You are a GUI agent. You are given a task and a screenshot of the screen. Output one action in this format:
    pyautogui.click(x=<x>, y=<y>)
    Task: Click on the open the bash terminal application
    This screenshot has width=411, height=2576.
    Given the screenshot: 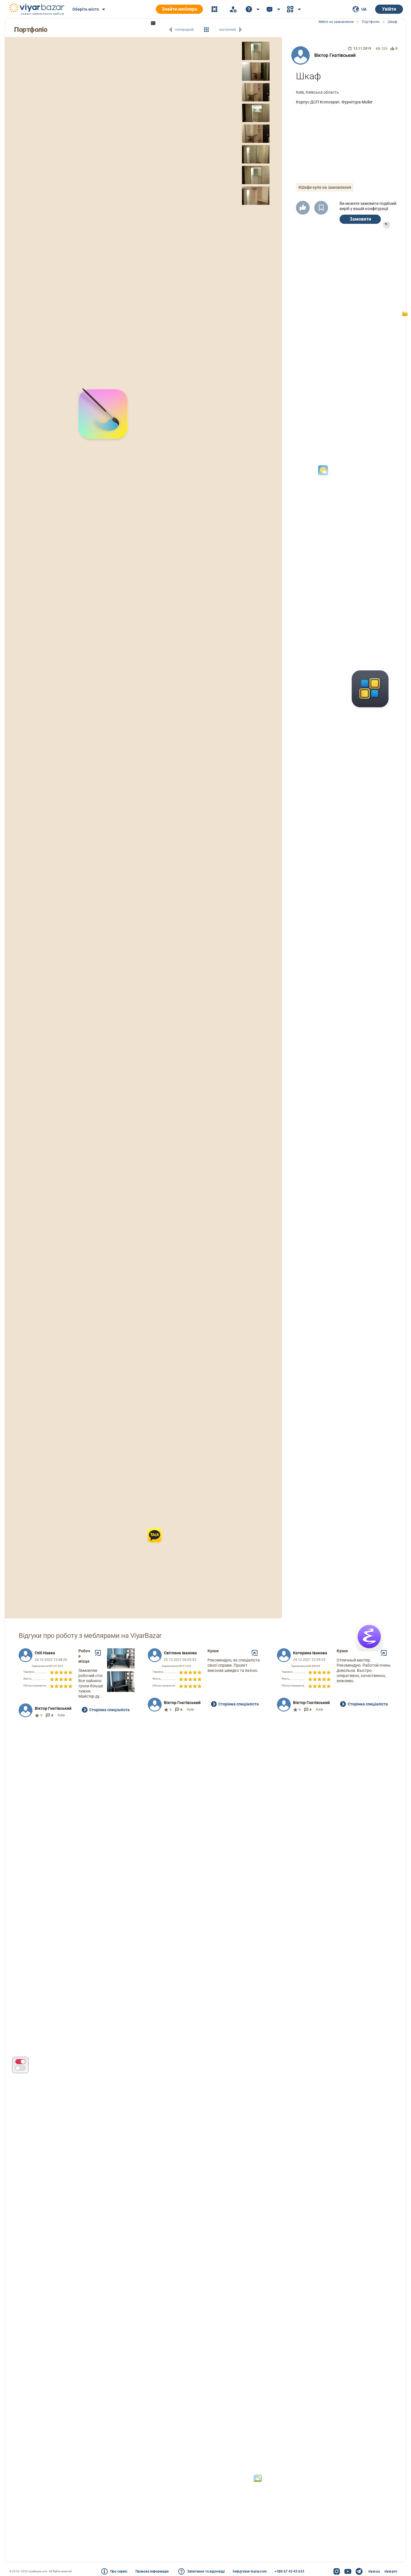 What is the action you would take?
    pyautogui.click(x=153, y=23)
    